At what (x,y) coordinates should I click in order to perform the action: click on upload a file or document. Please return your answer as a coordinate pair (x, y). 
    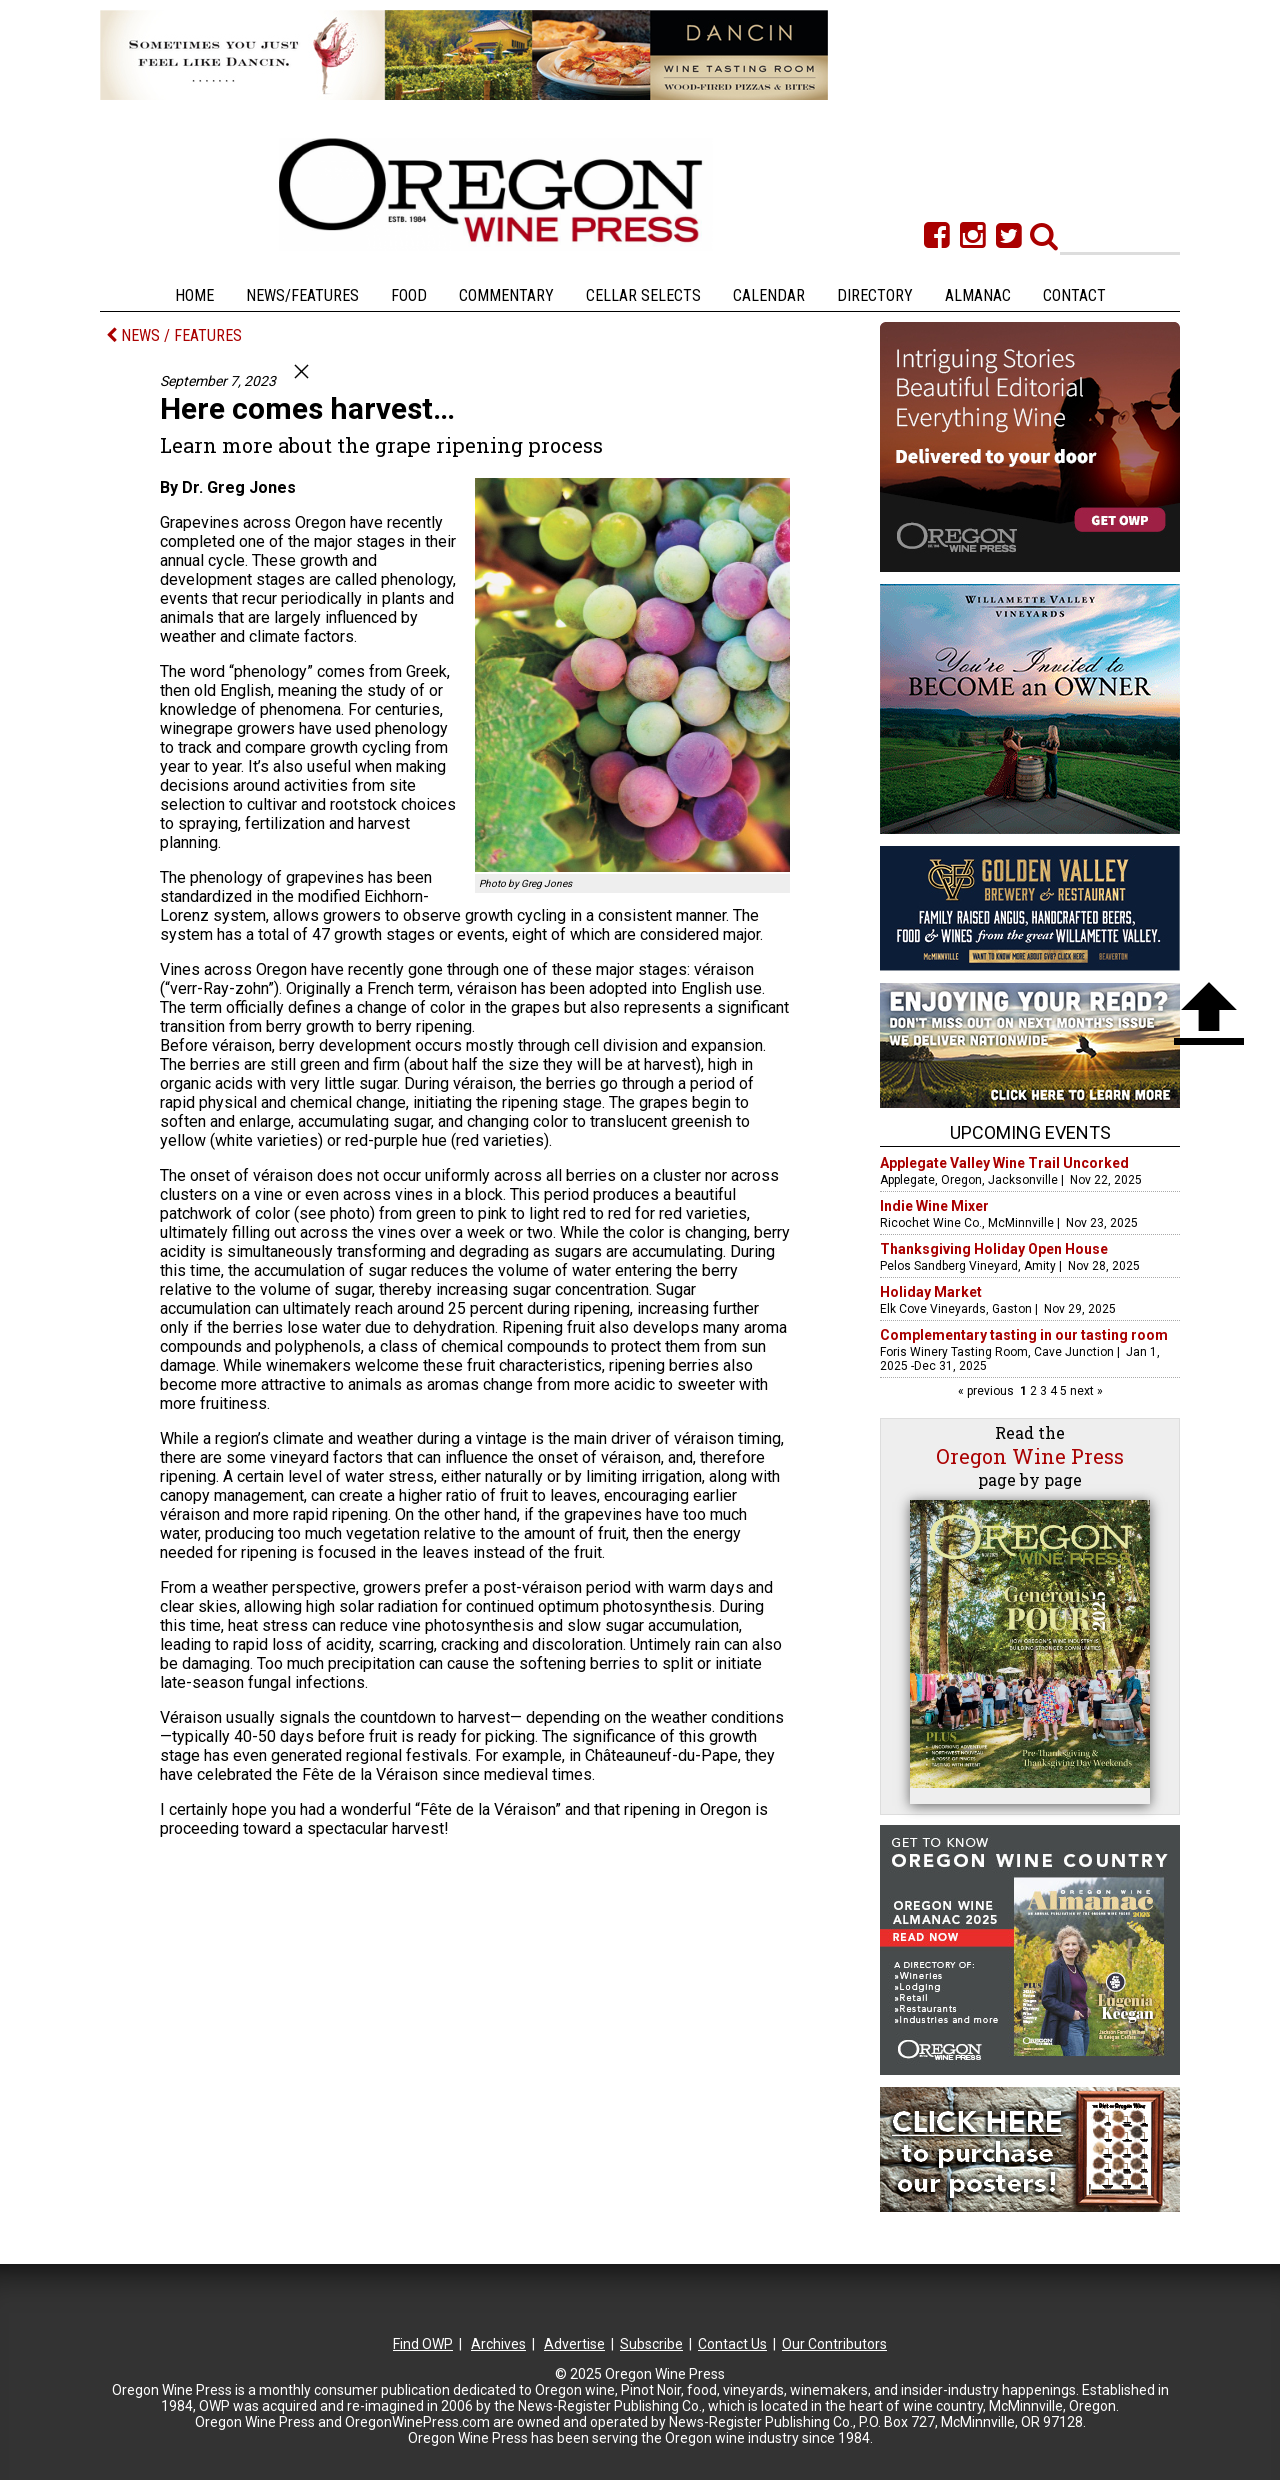
    Looking at the image, I should click on (1209, 1010).